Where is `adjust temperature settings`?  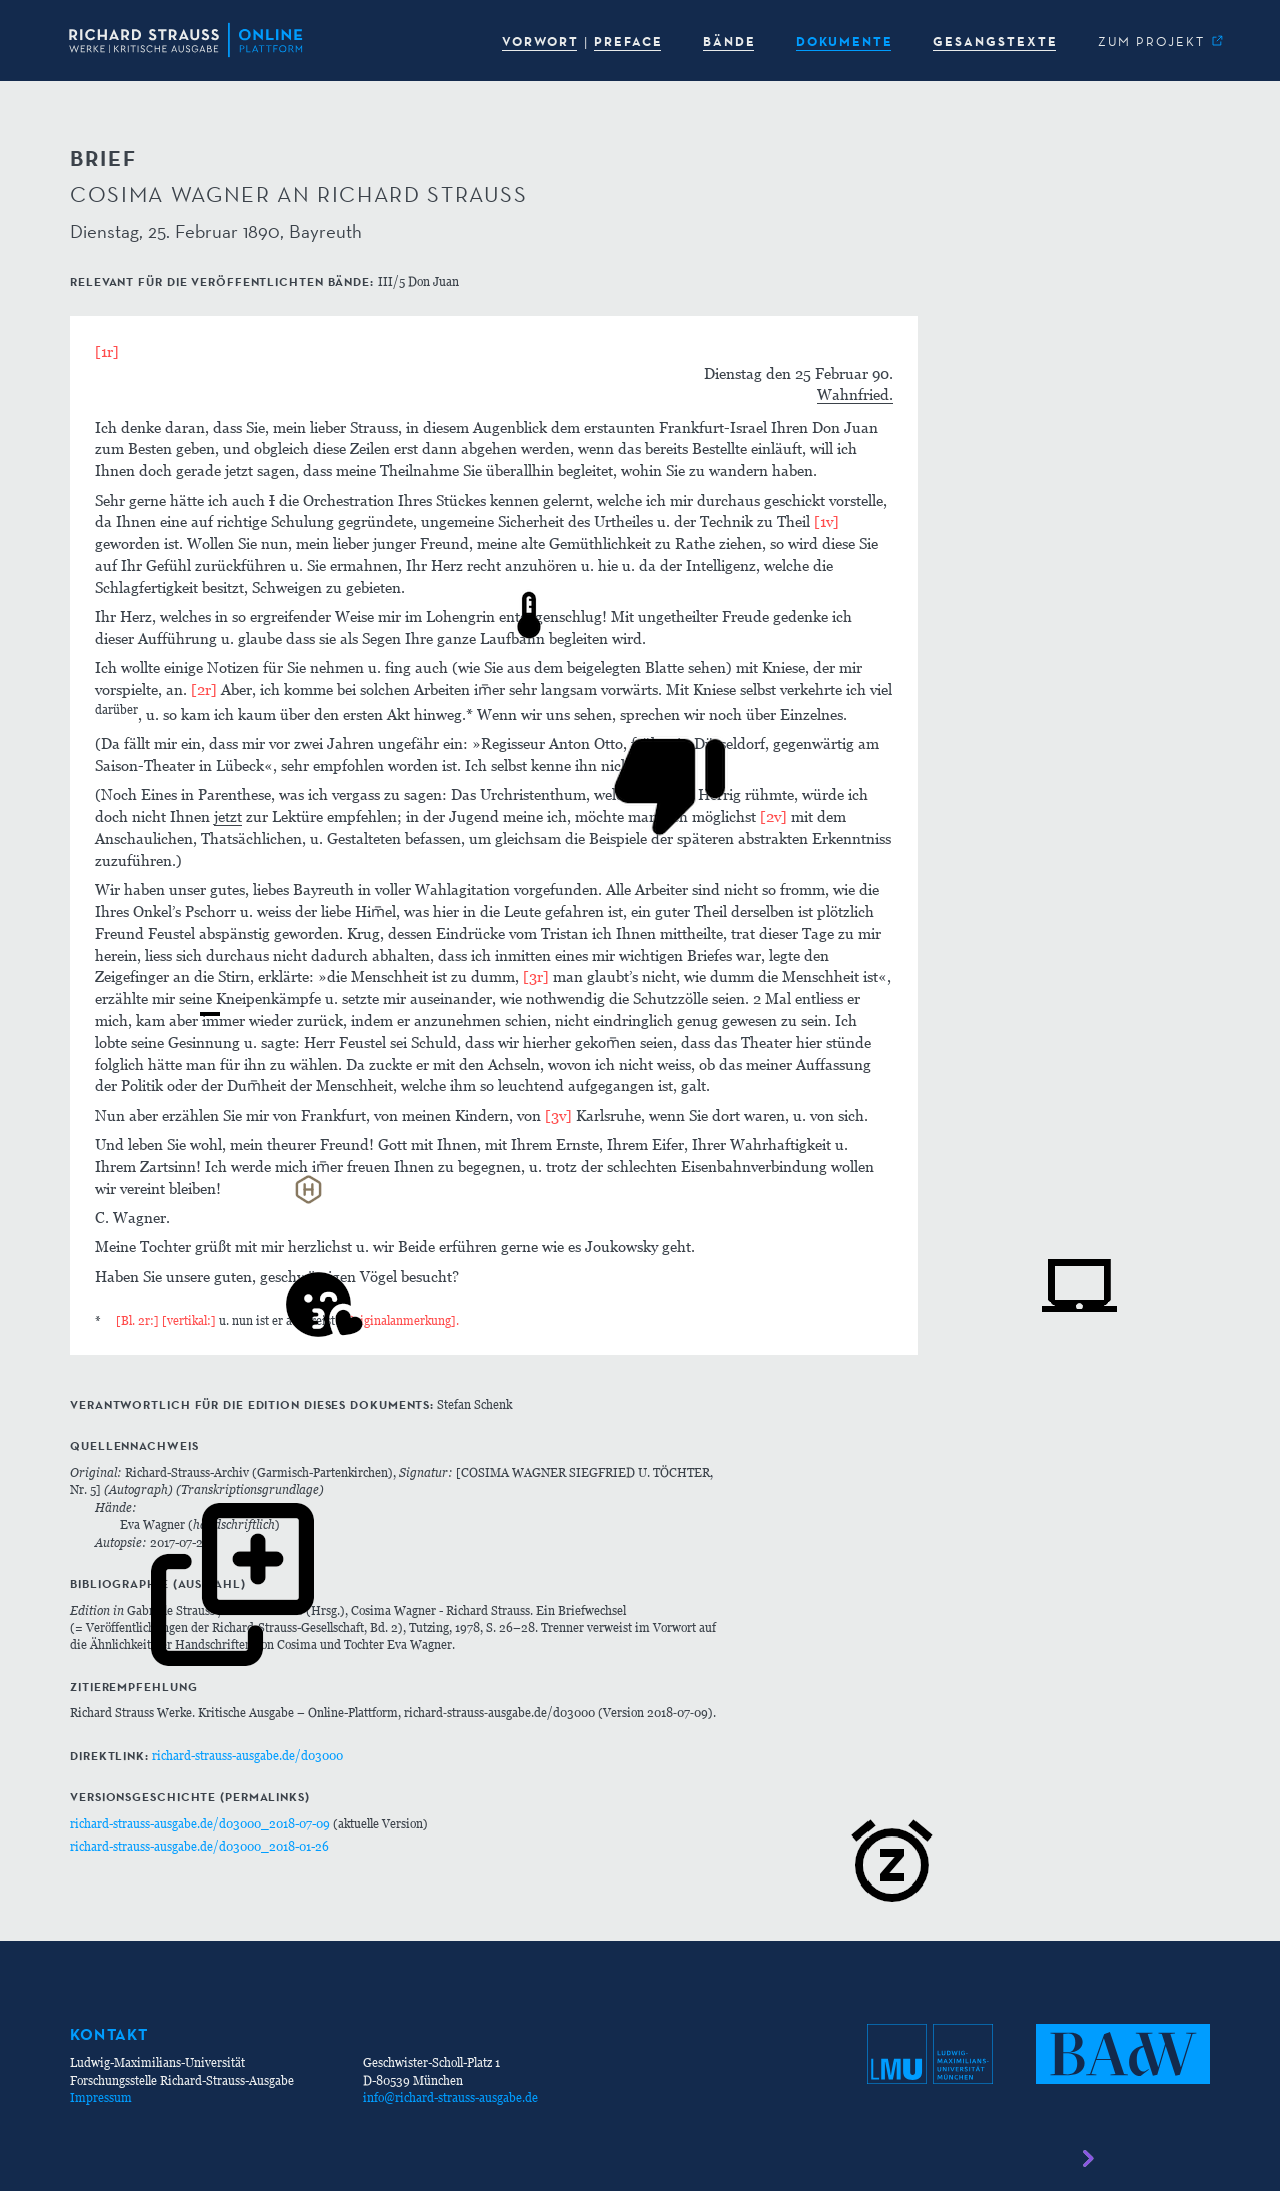 adjust temperature settings is located at coordinates (529, 615).